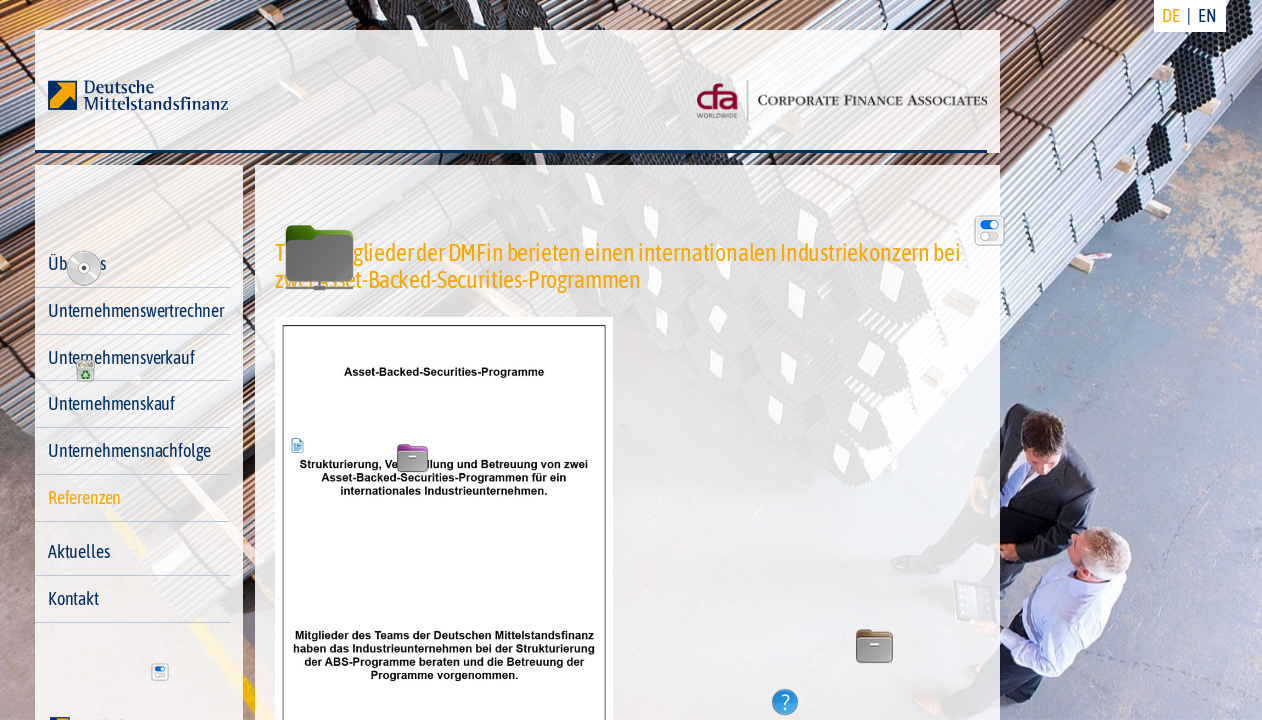 This screenshot has height=720, width=1262. What do you see at coordinates (84, 268) in the screenshot?
I see `indicates optical disc drive or CD/DVD media` at bounding box center [84, 268].